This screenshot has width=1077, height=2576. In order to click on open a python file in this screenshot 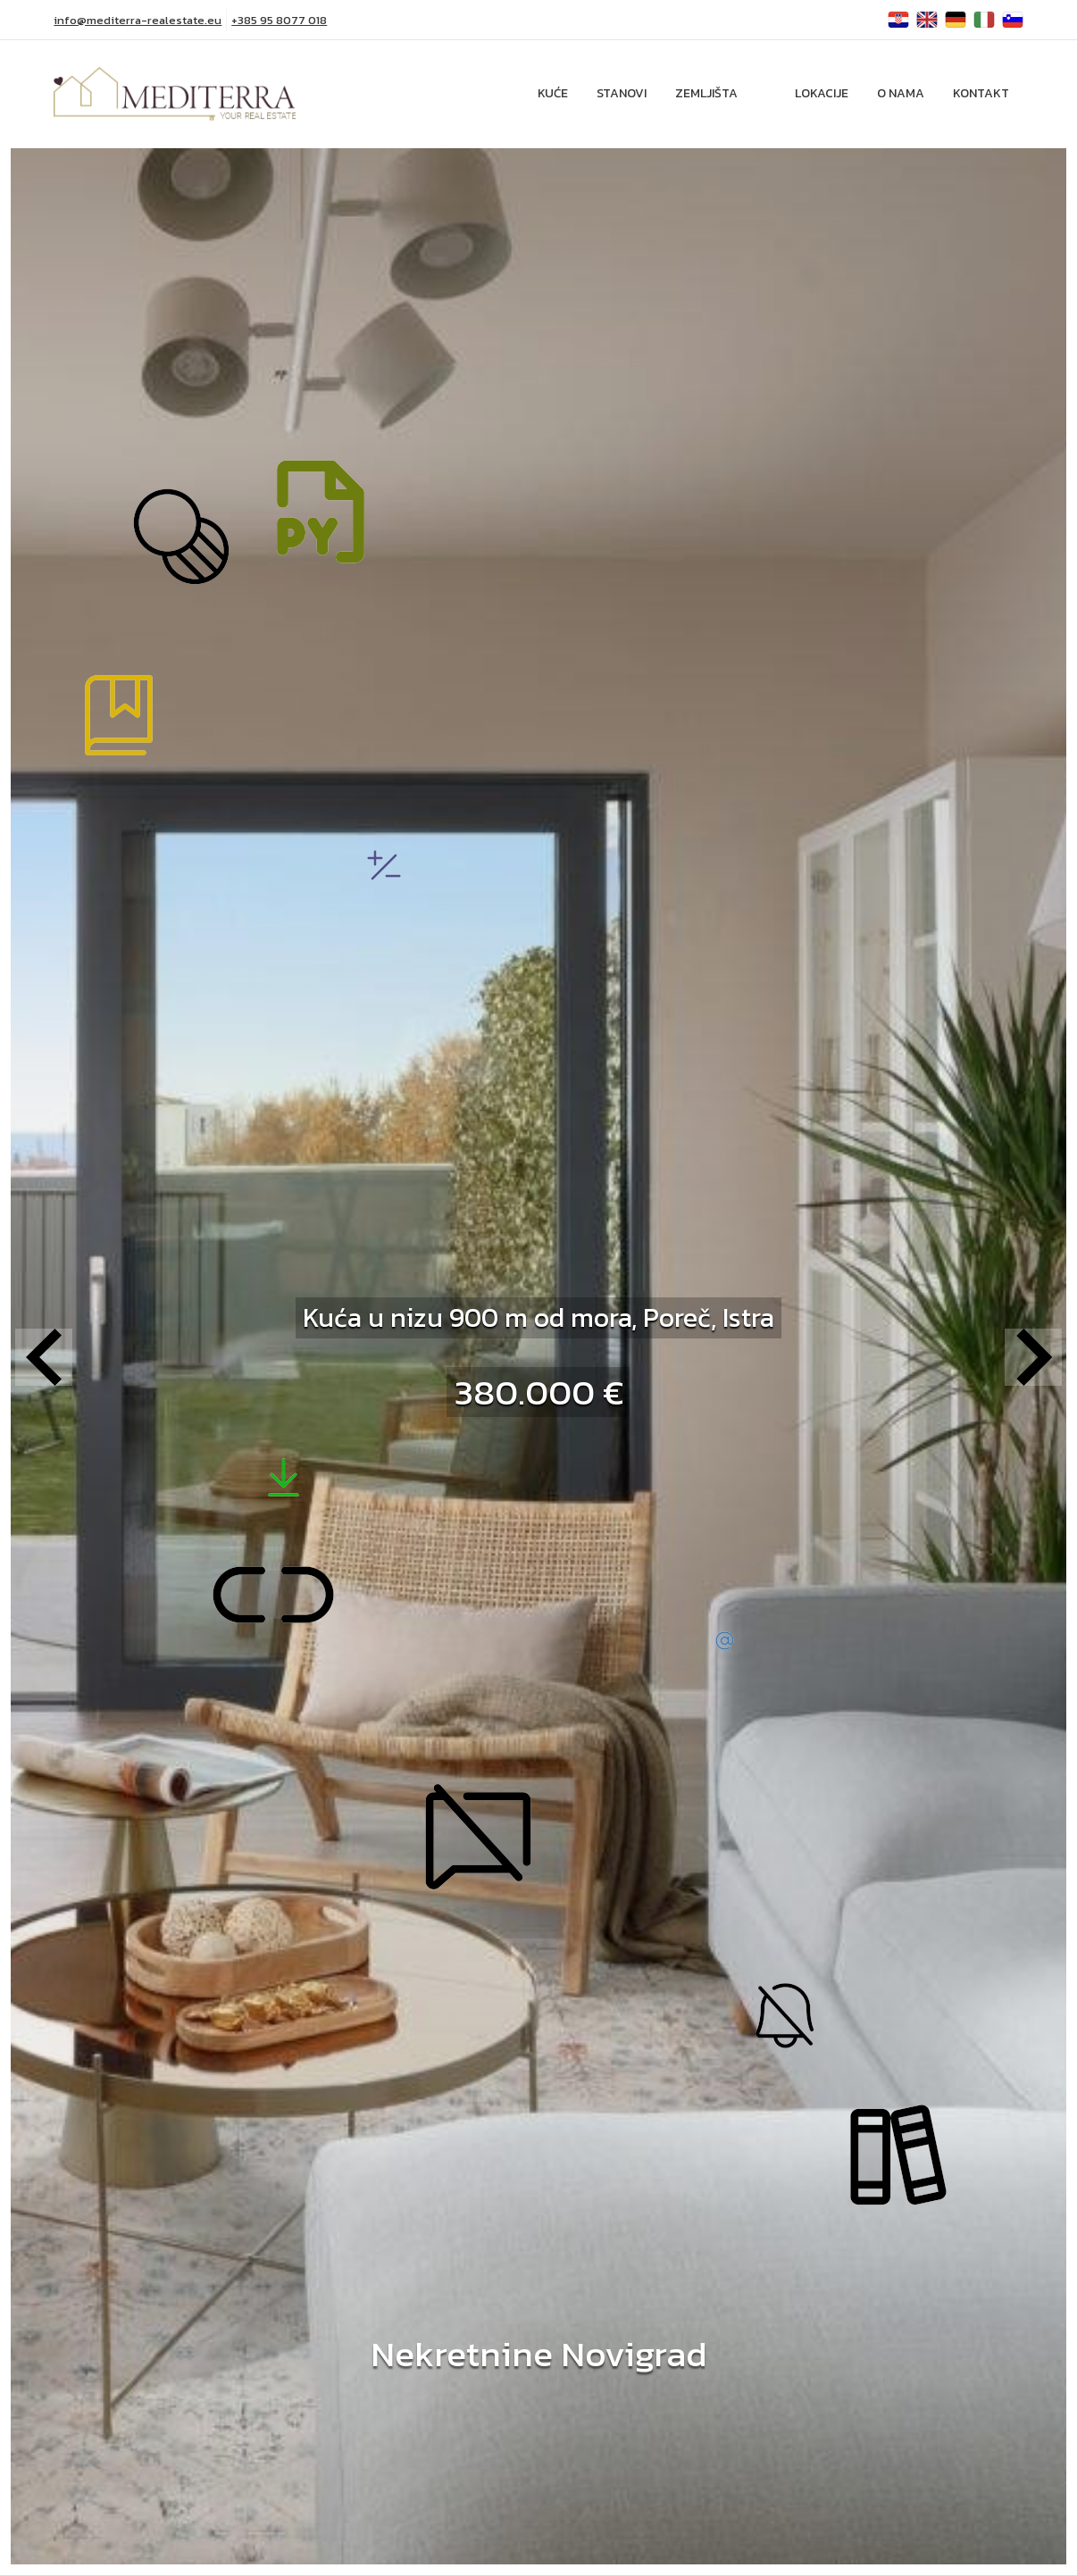, I will do `click(321, 512)`.